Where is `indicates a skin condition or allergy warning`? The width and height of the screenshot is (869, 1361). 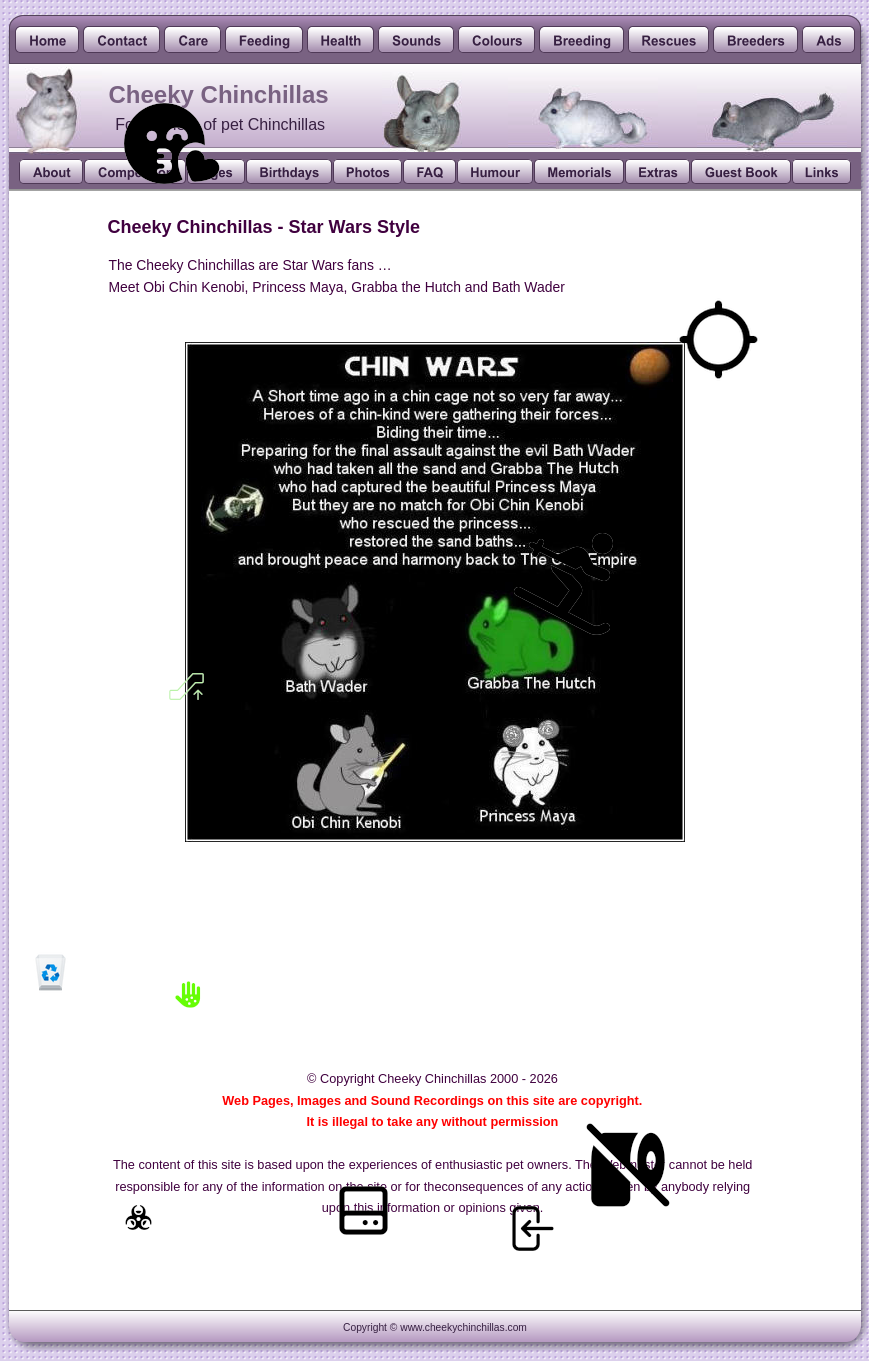 indicates a skin condition or allergy warning is located at coordinates (188, 994).